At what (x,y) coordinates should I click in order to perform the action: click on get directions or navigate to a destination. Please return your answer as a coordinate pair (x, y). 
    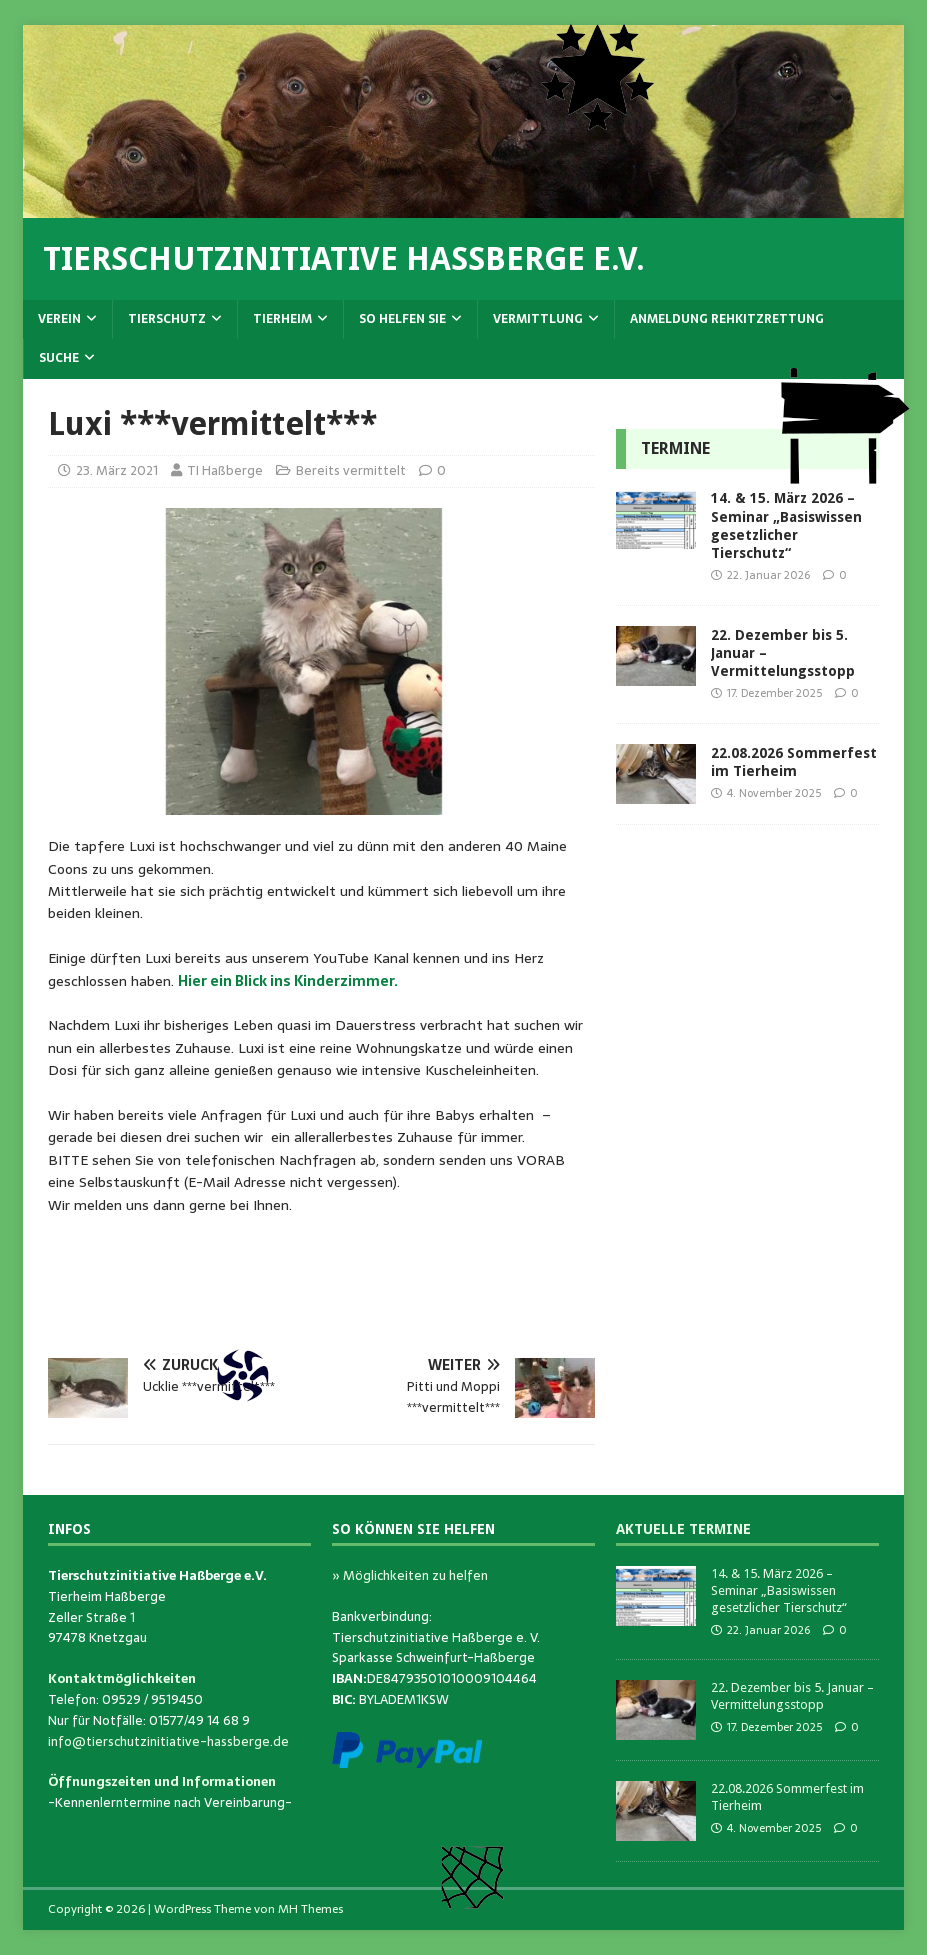
    Looking at the image, I should click on (845, 420).